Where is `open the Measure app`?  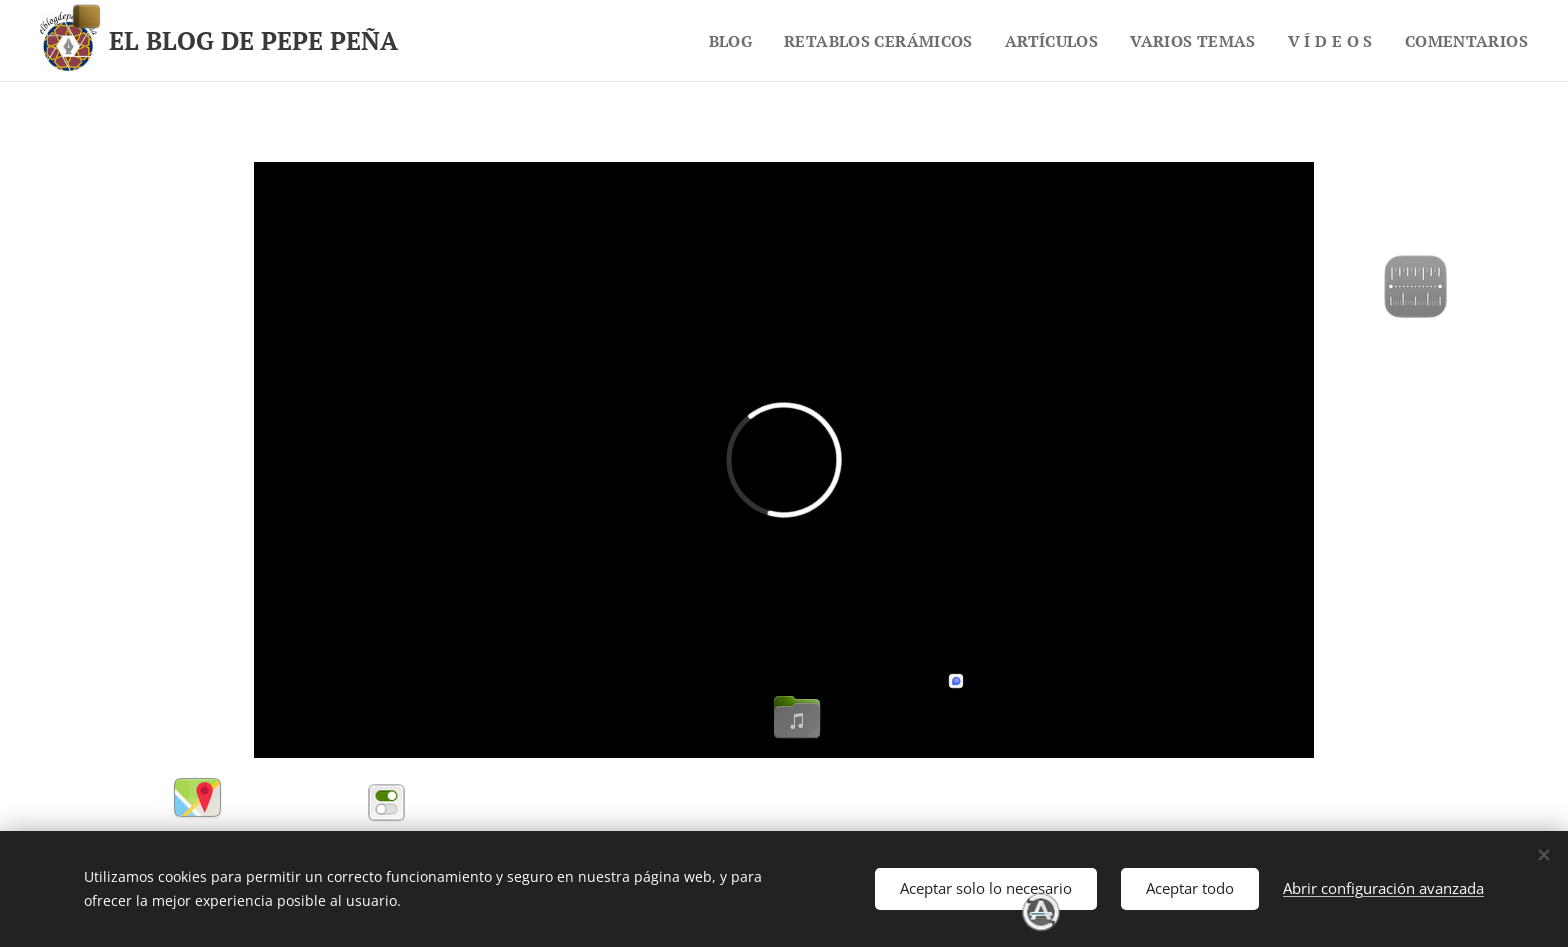 open the Measure app is located at coordinates (1415, 286).